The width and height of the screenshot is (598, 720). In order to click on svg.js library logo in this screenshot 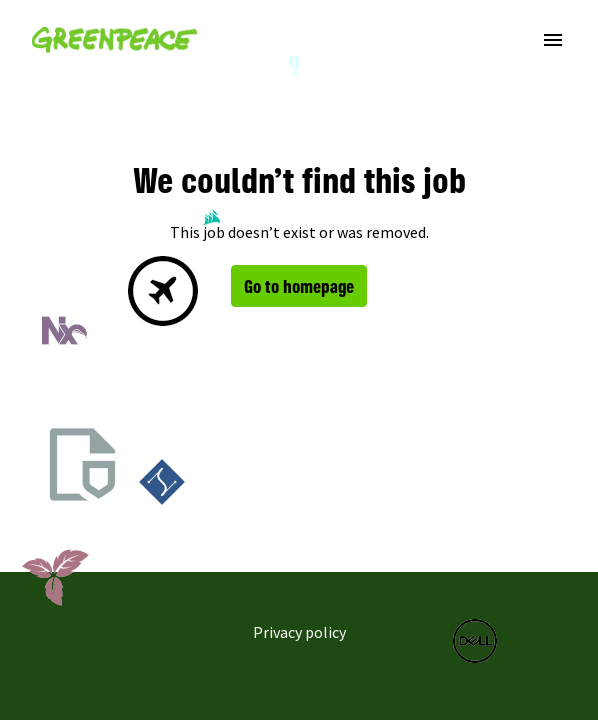, I will do `click(162, 482)`.